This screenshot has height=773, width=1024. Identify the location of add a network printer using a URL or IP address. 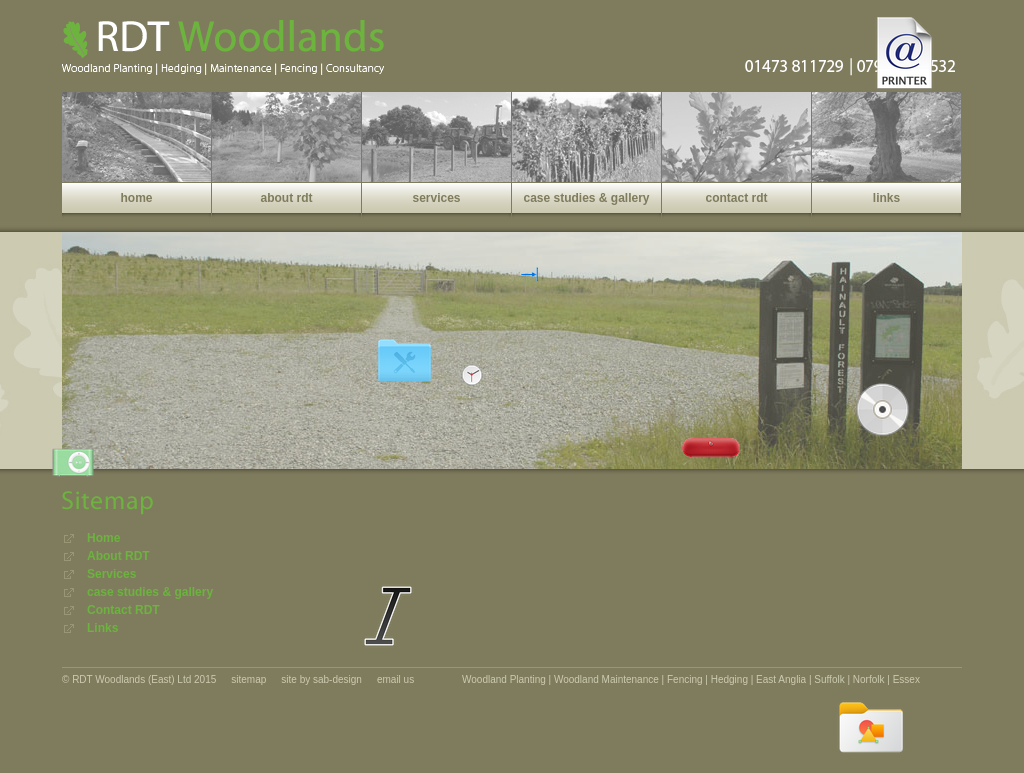
(904, 54).